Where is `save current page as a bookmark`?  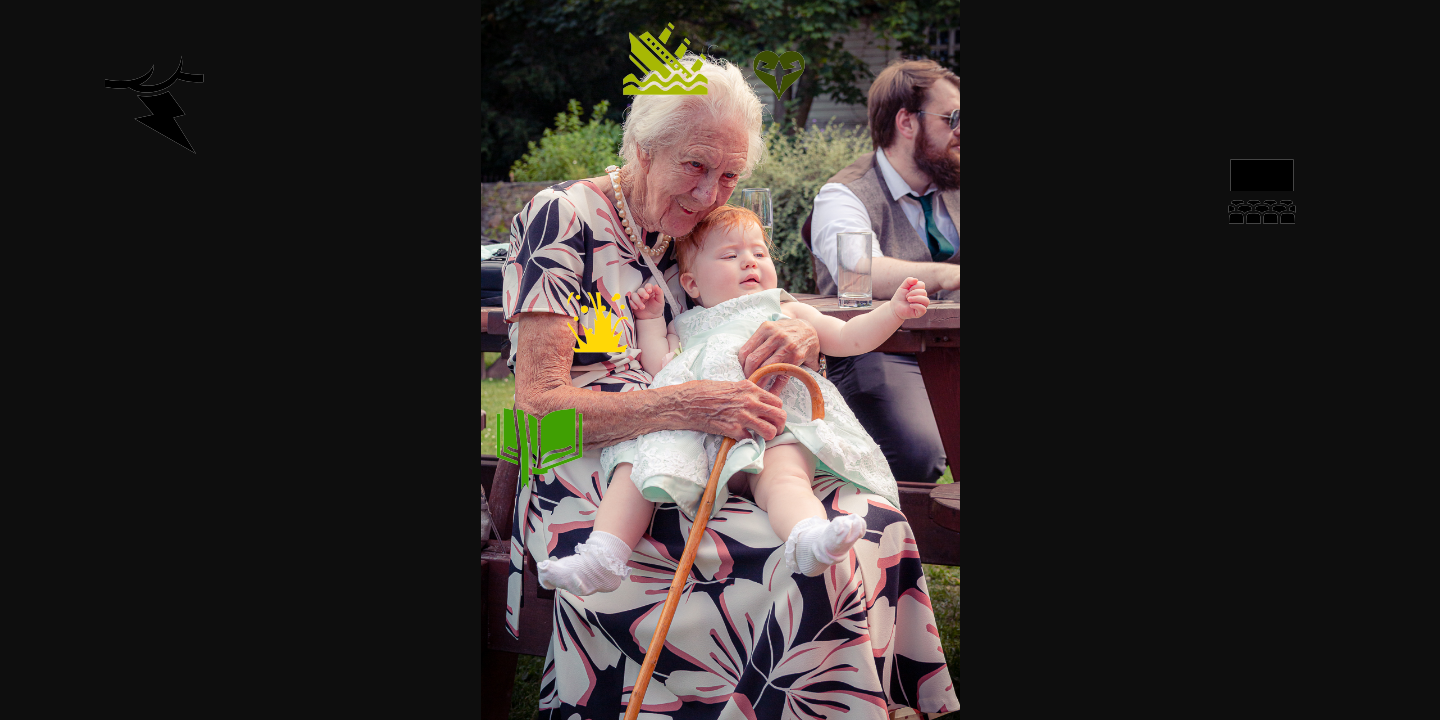 save current page as a bookmark is located at coordinates (539, 446).